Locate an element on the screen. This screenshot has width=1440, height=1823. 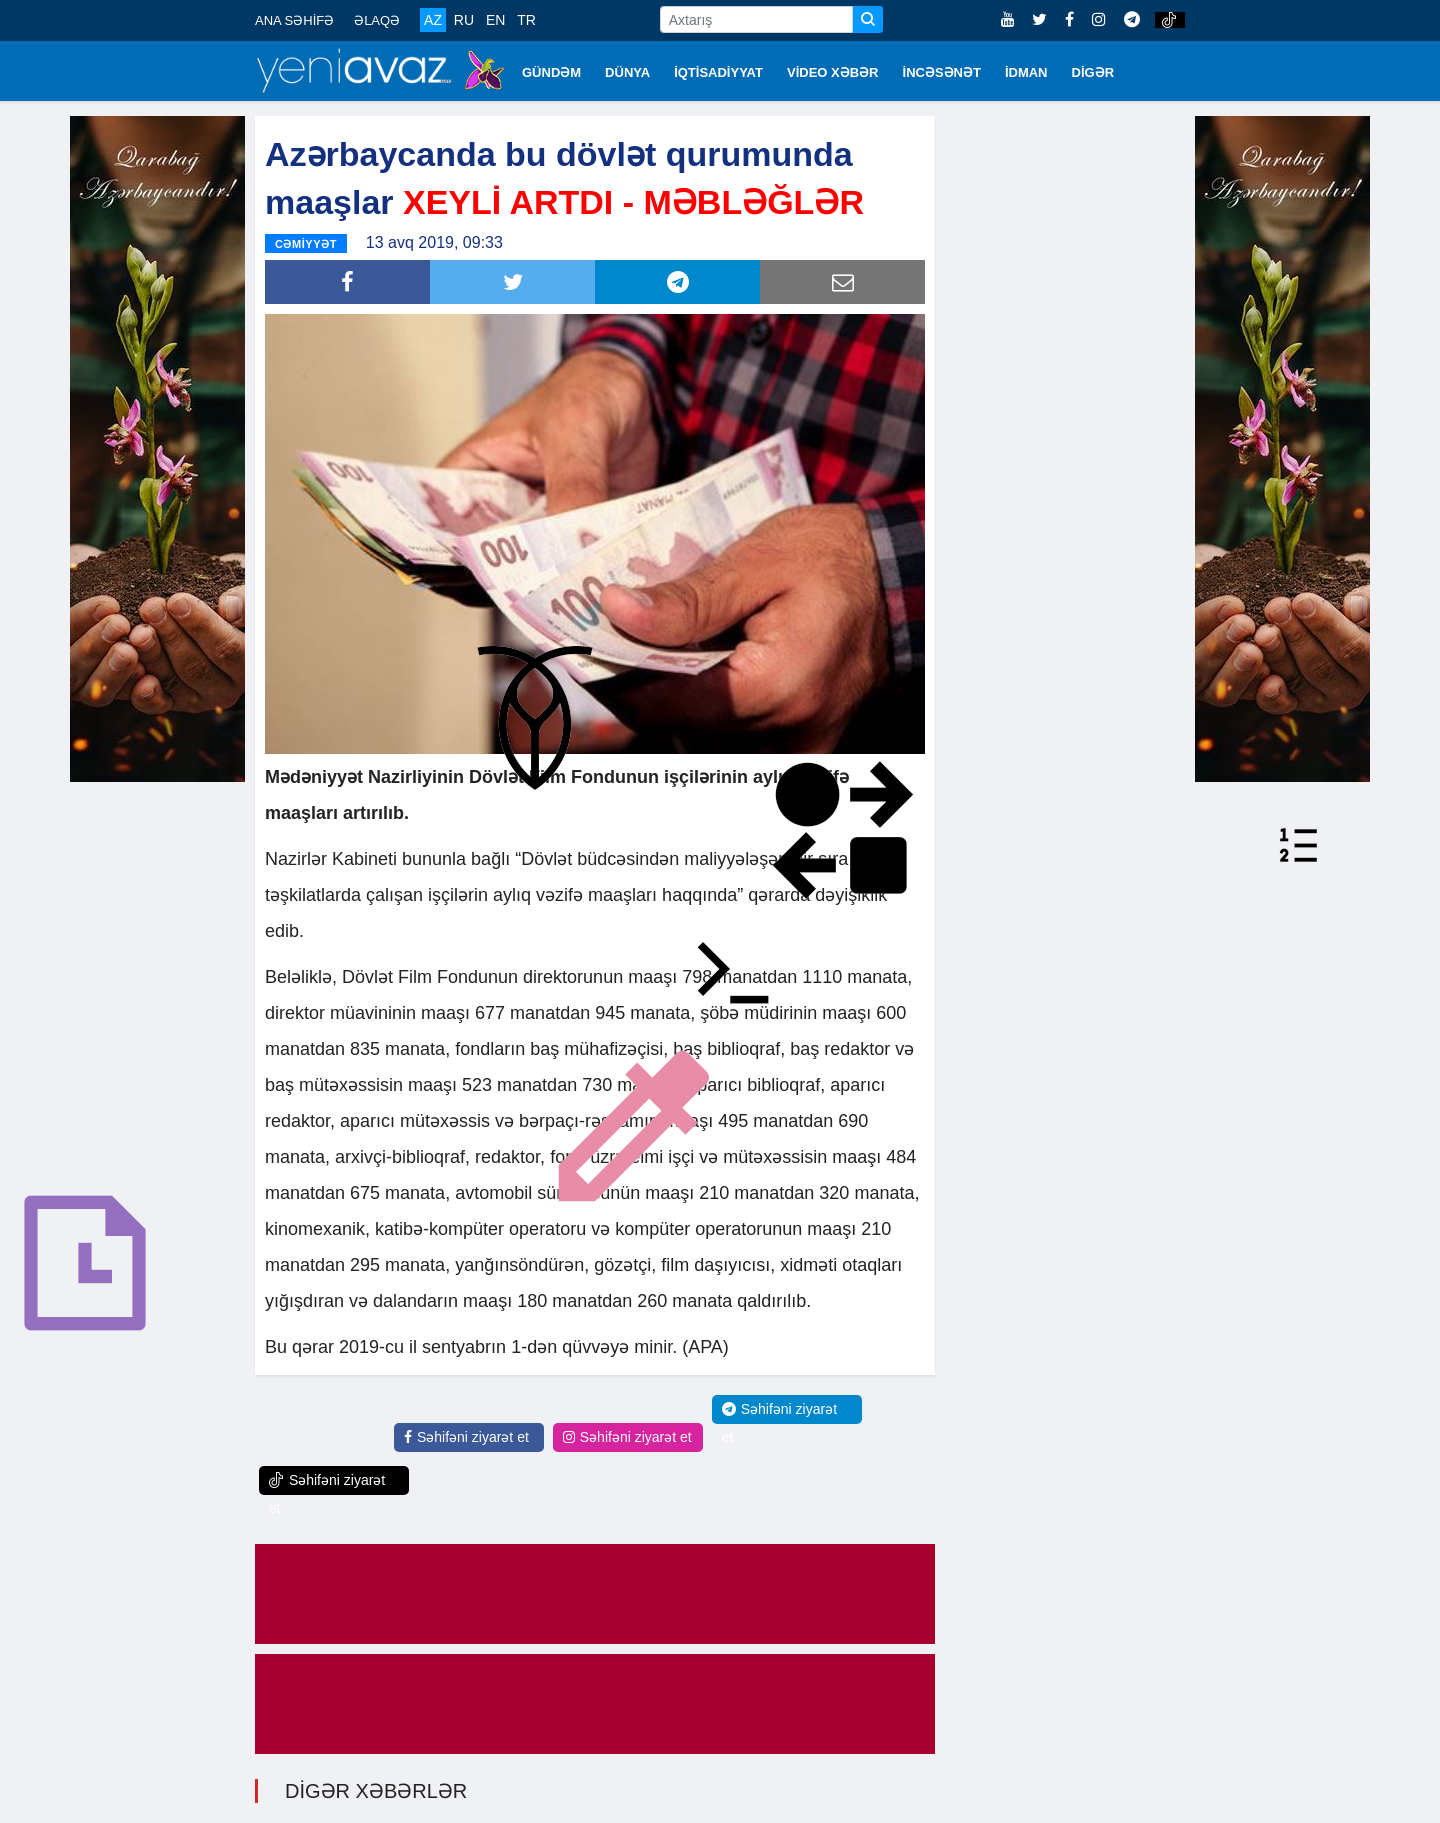
cockroach labs company logo is located at coordinates (535, 718).